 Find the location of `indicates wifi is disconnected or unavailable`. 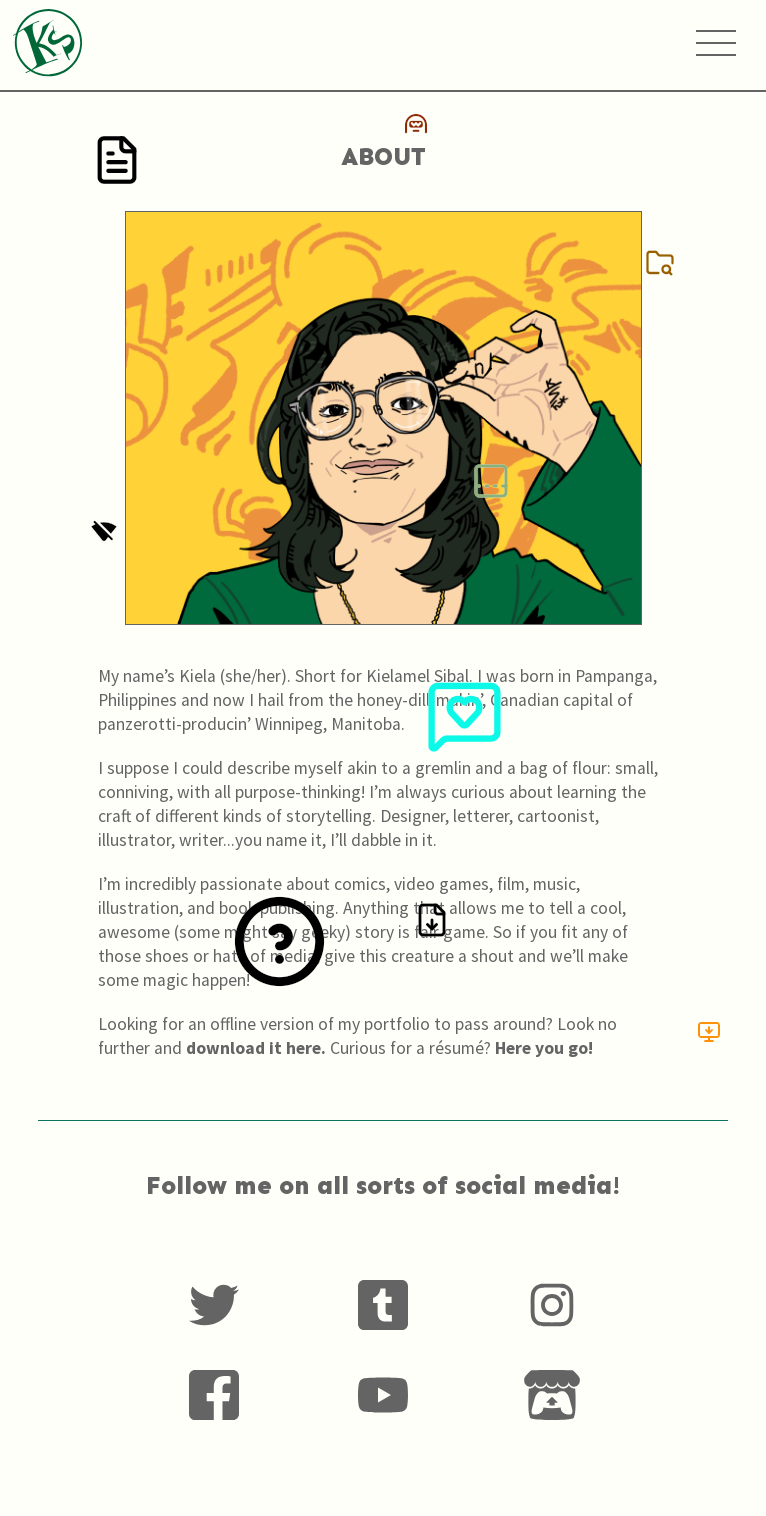

indicates wifi is disconnected or unavailable is located at coordinates (104, 532).